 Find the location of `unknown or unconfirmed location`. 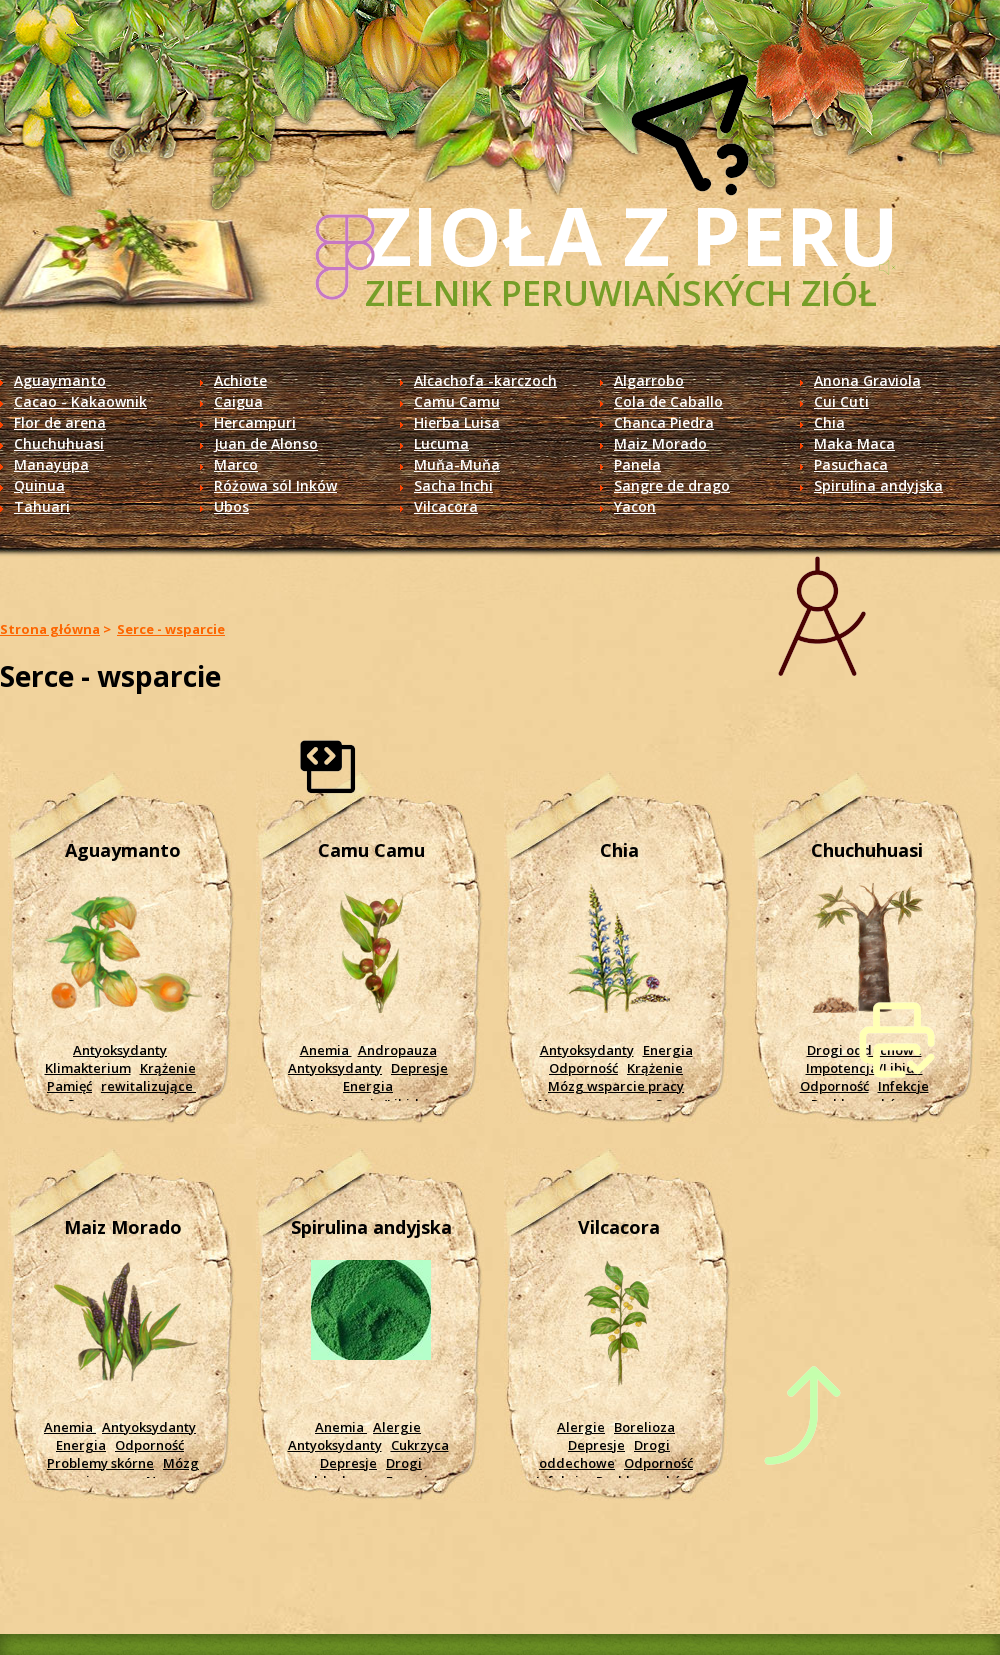

unknown or unconfirmed location is located at coordinates (691, 132).